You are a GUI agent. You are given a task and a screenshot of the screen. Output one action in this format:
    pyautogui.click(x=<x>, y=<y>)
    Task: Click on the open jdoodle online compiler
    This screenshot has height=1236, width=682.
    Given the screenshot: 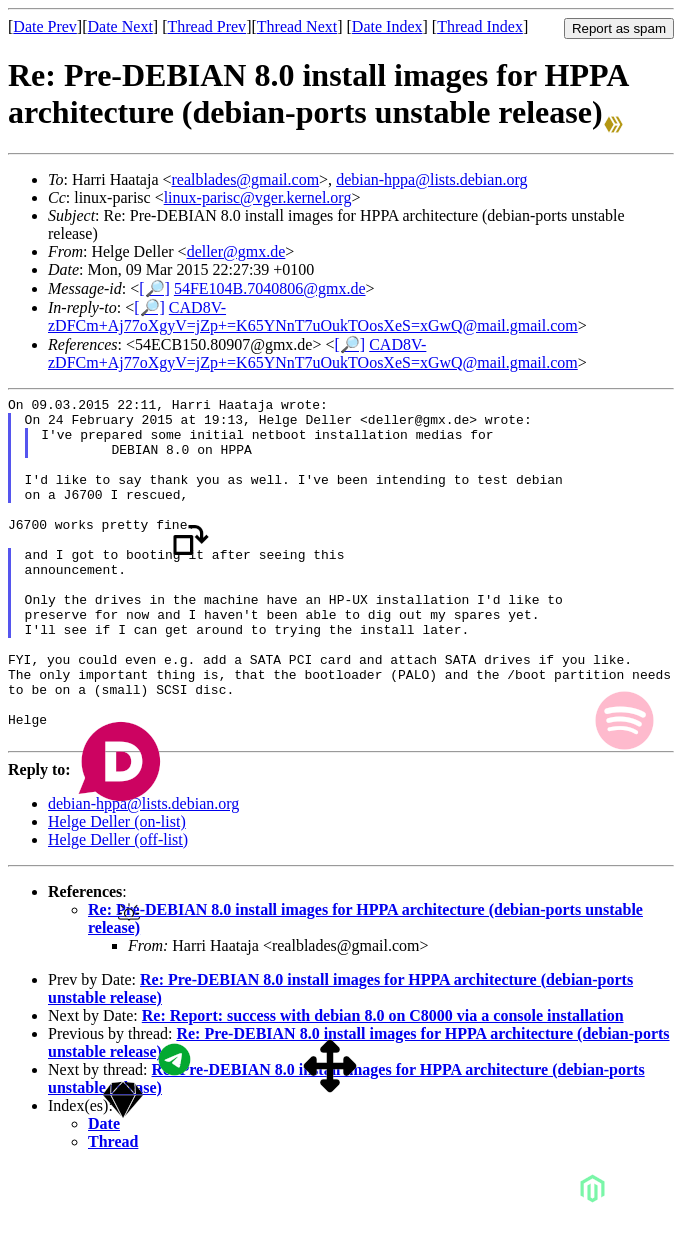 What is the action you would take?
    pyautogui.click(x=129, y=912)
    